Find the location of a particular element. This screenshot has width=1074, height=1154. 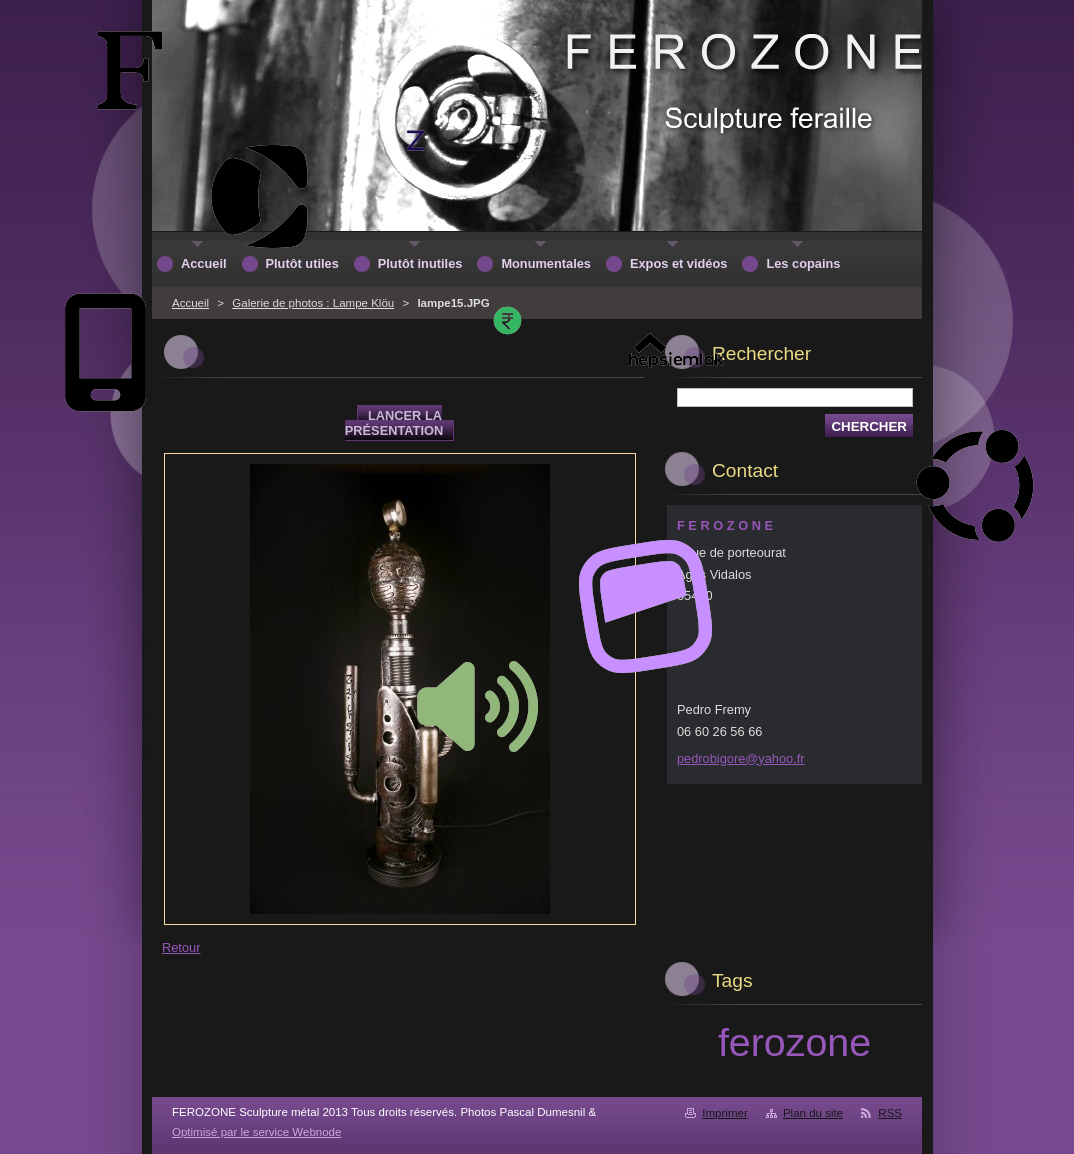

increase audio volume is located at coordinates (474, 706).